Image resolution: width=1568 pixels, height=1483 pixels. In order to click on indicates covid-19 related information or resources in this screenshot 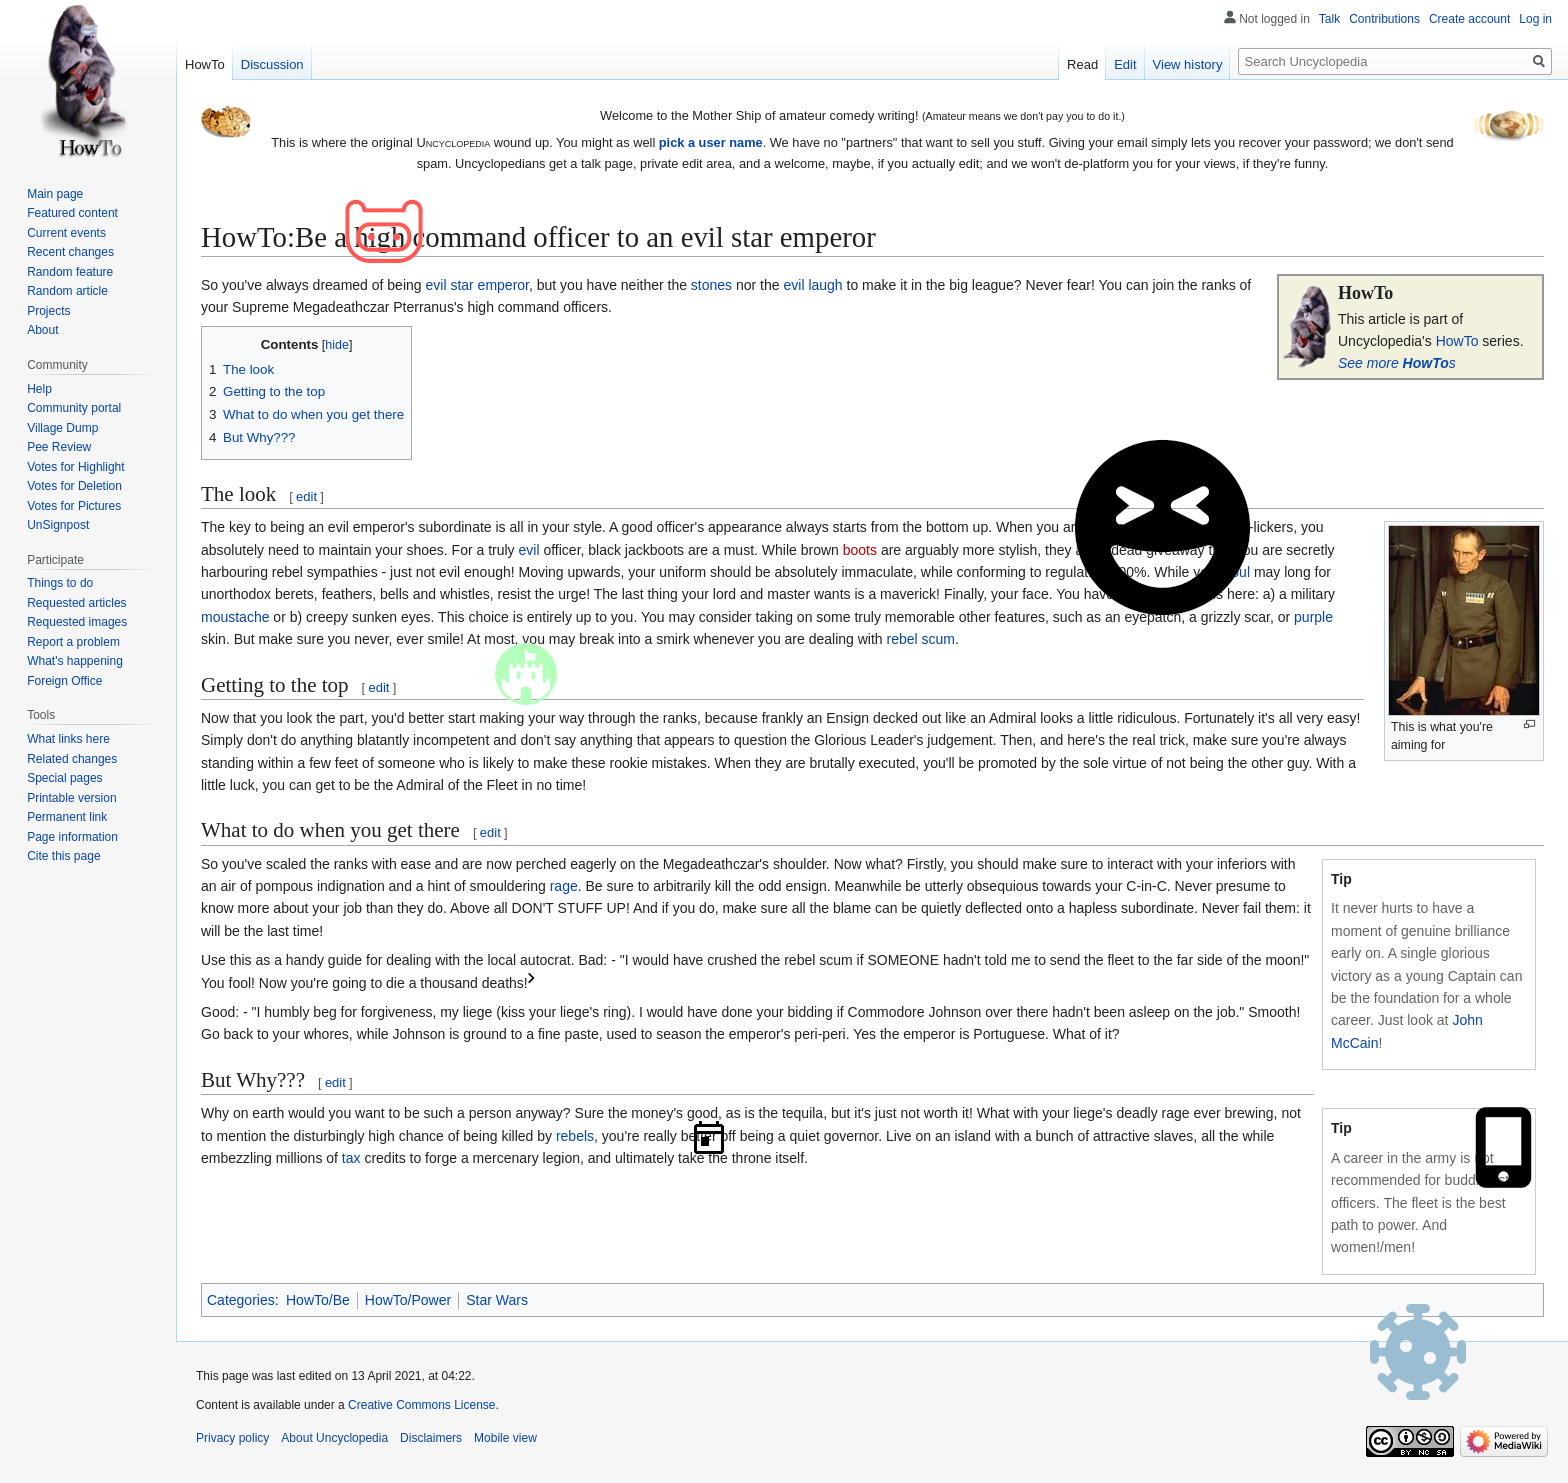, I will do `click(1418, 1352)`.